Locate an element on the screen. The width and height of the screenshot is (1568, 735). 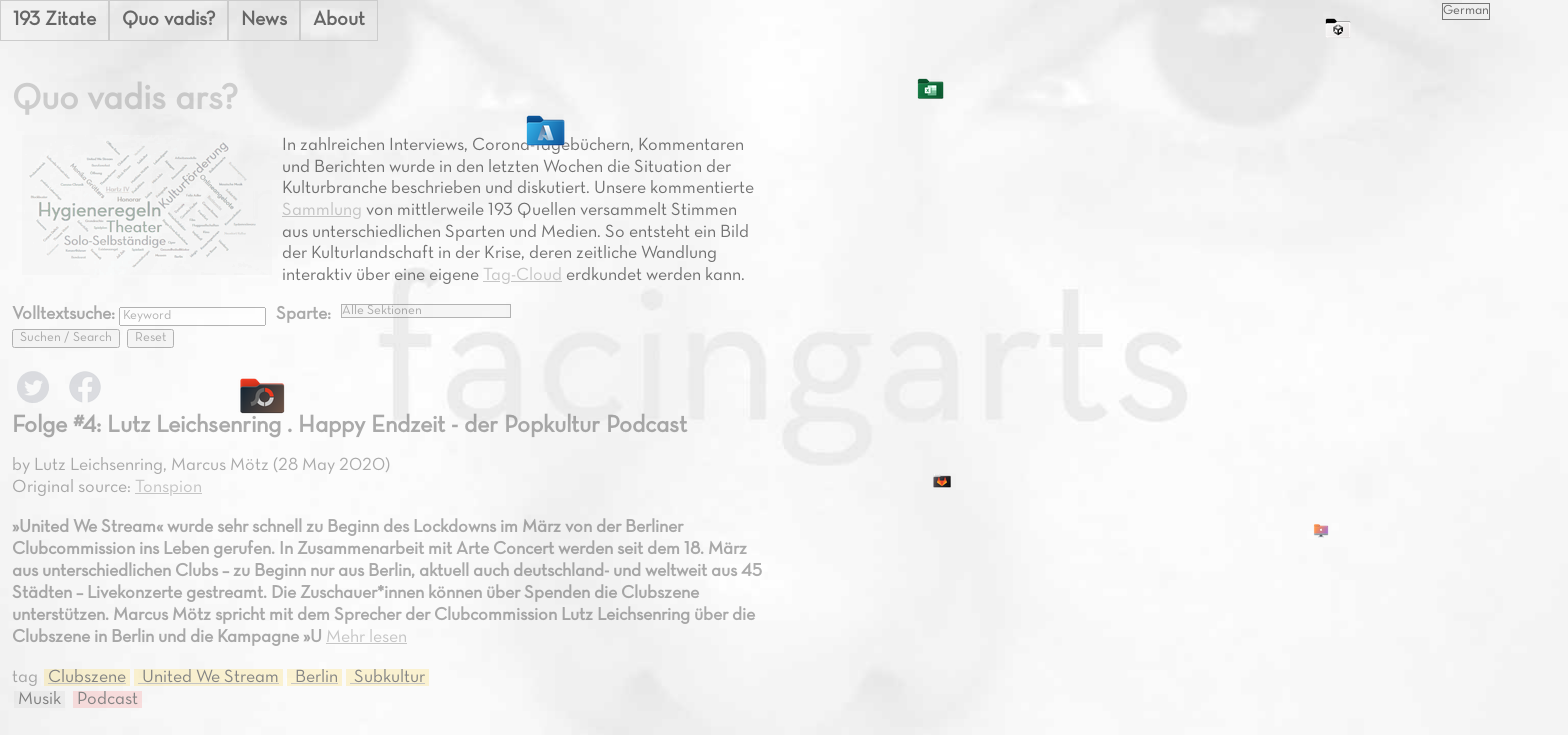
open mac desktop files folder is located at coordinates (1321, 530).